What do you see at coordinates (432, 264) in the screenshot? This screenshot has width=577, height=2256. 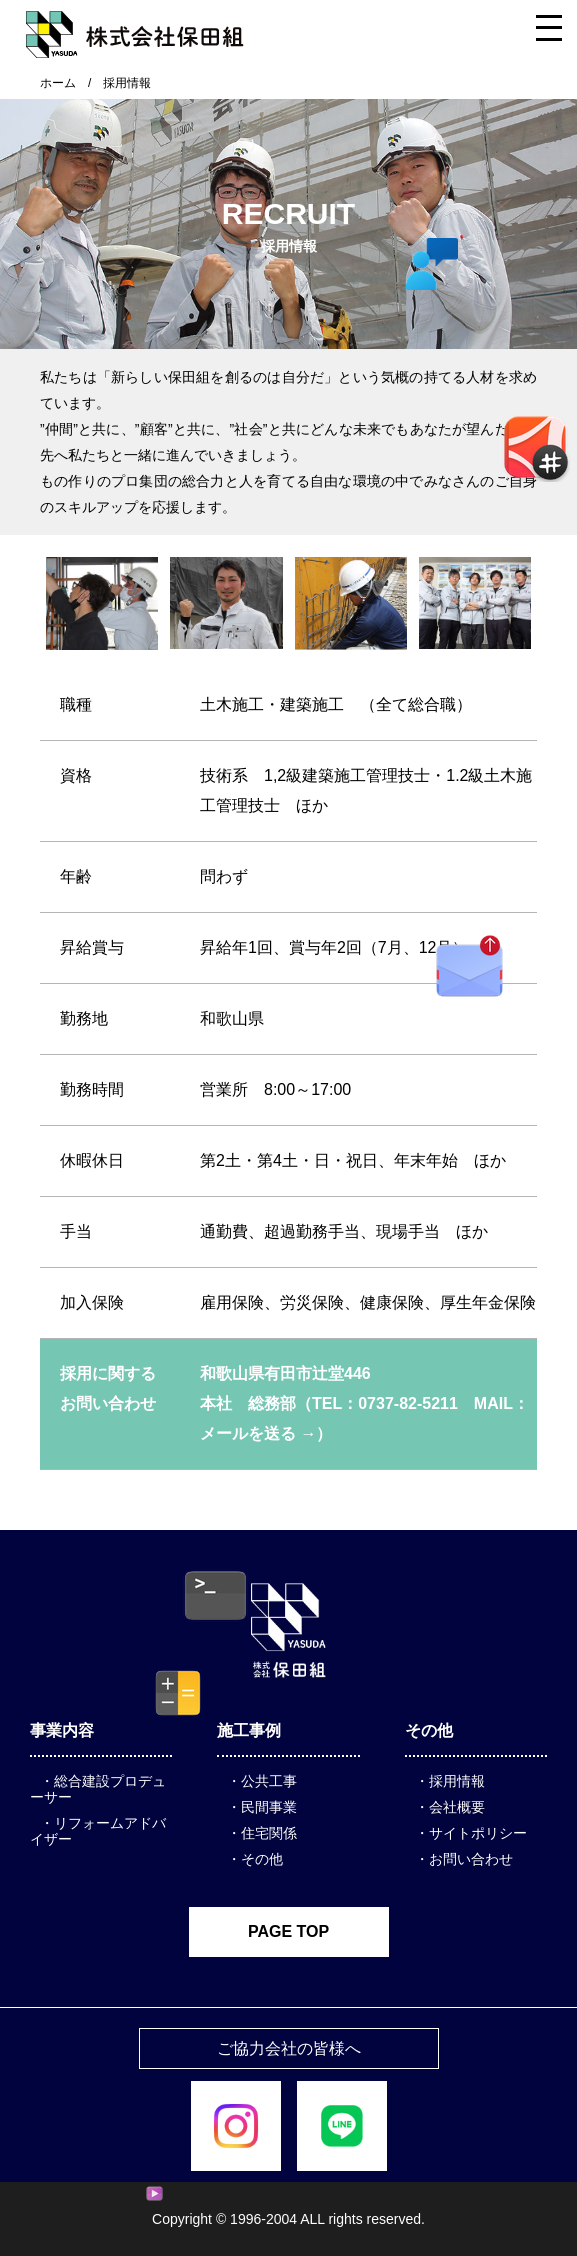 I see `open the feedback hub app` at bounding box center [432, 264].